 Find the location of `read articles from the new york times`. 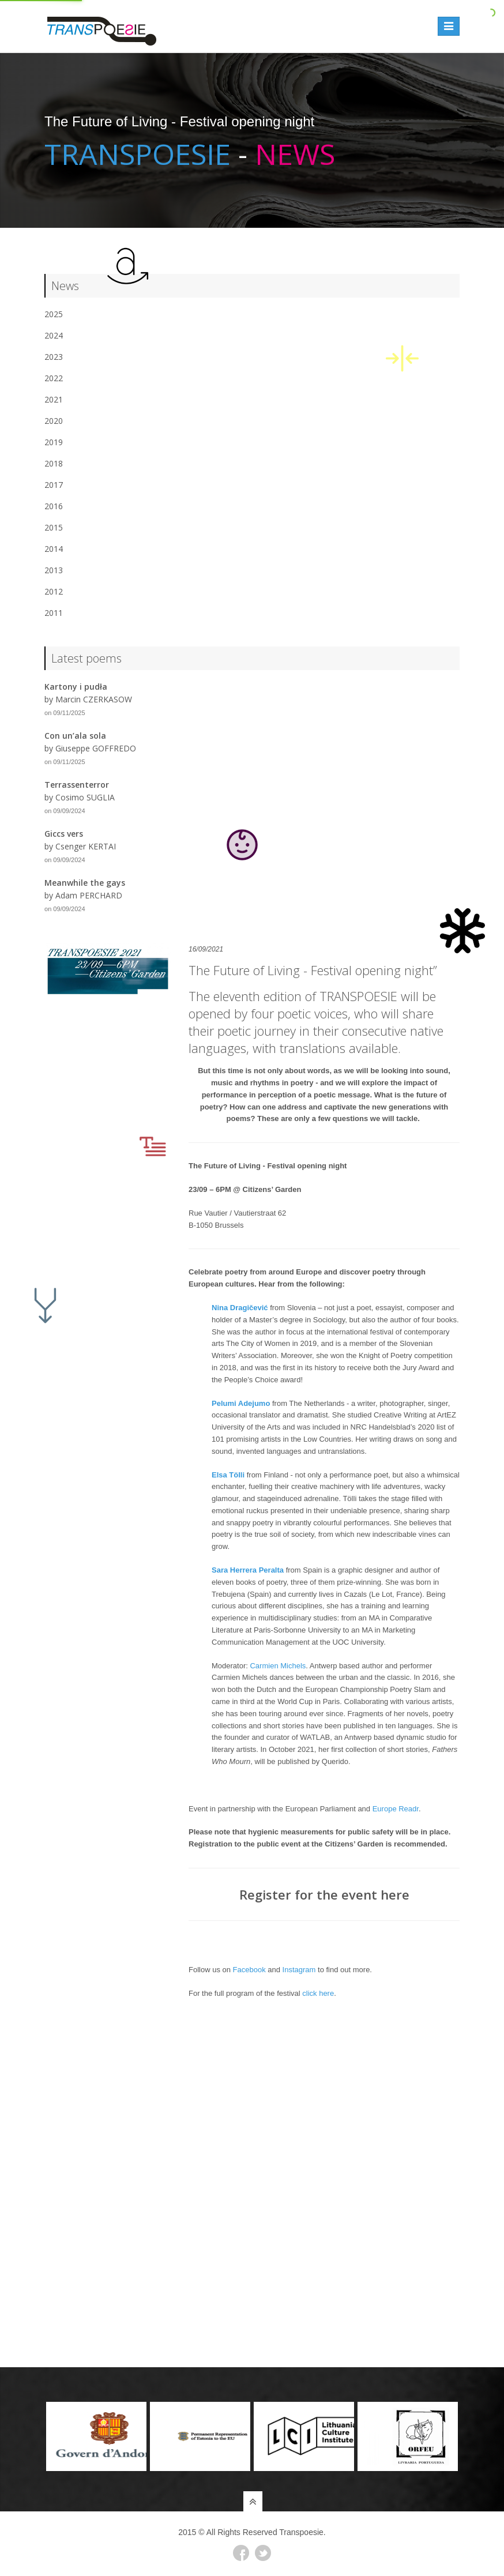

read articles from the new york times is located at coordinates (152, 1146).